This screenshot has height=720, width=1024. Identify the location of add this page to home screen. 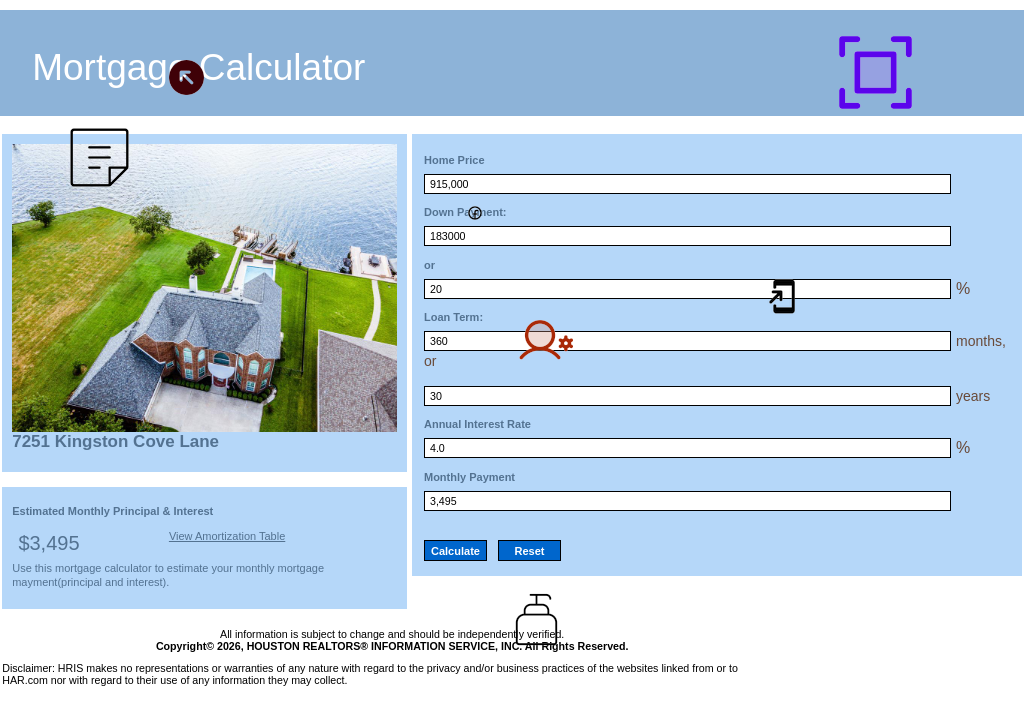
(782, 296).